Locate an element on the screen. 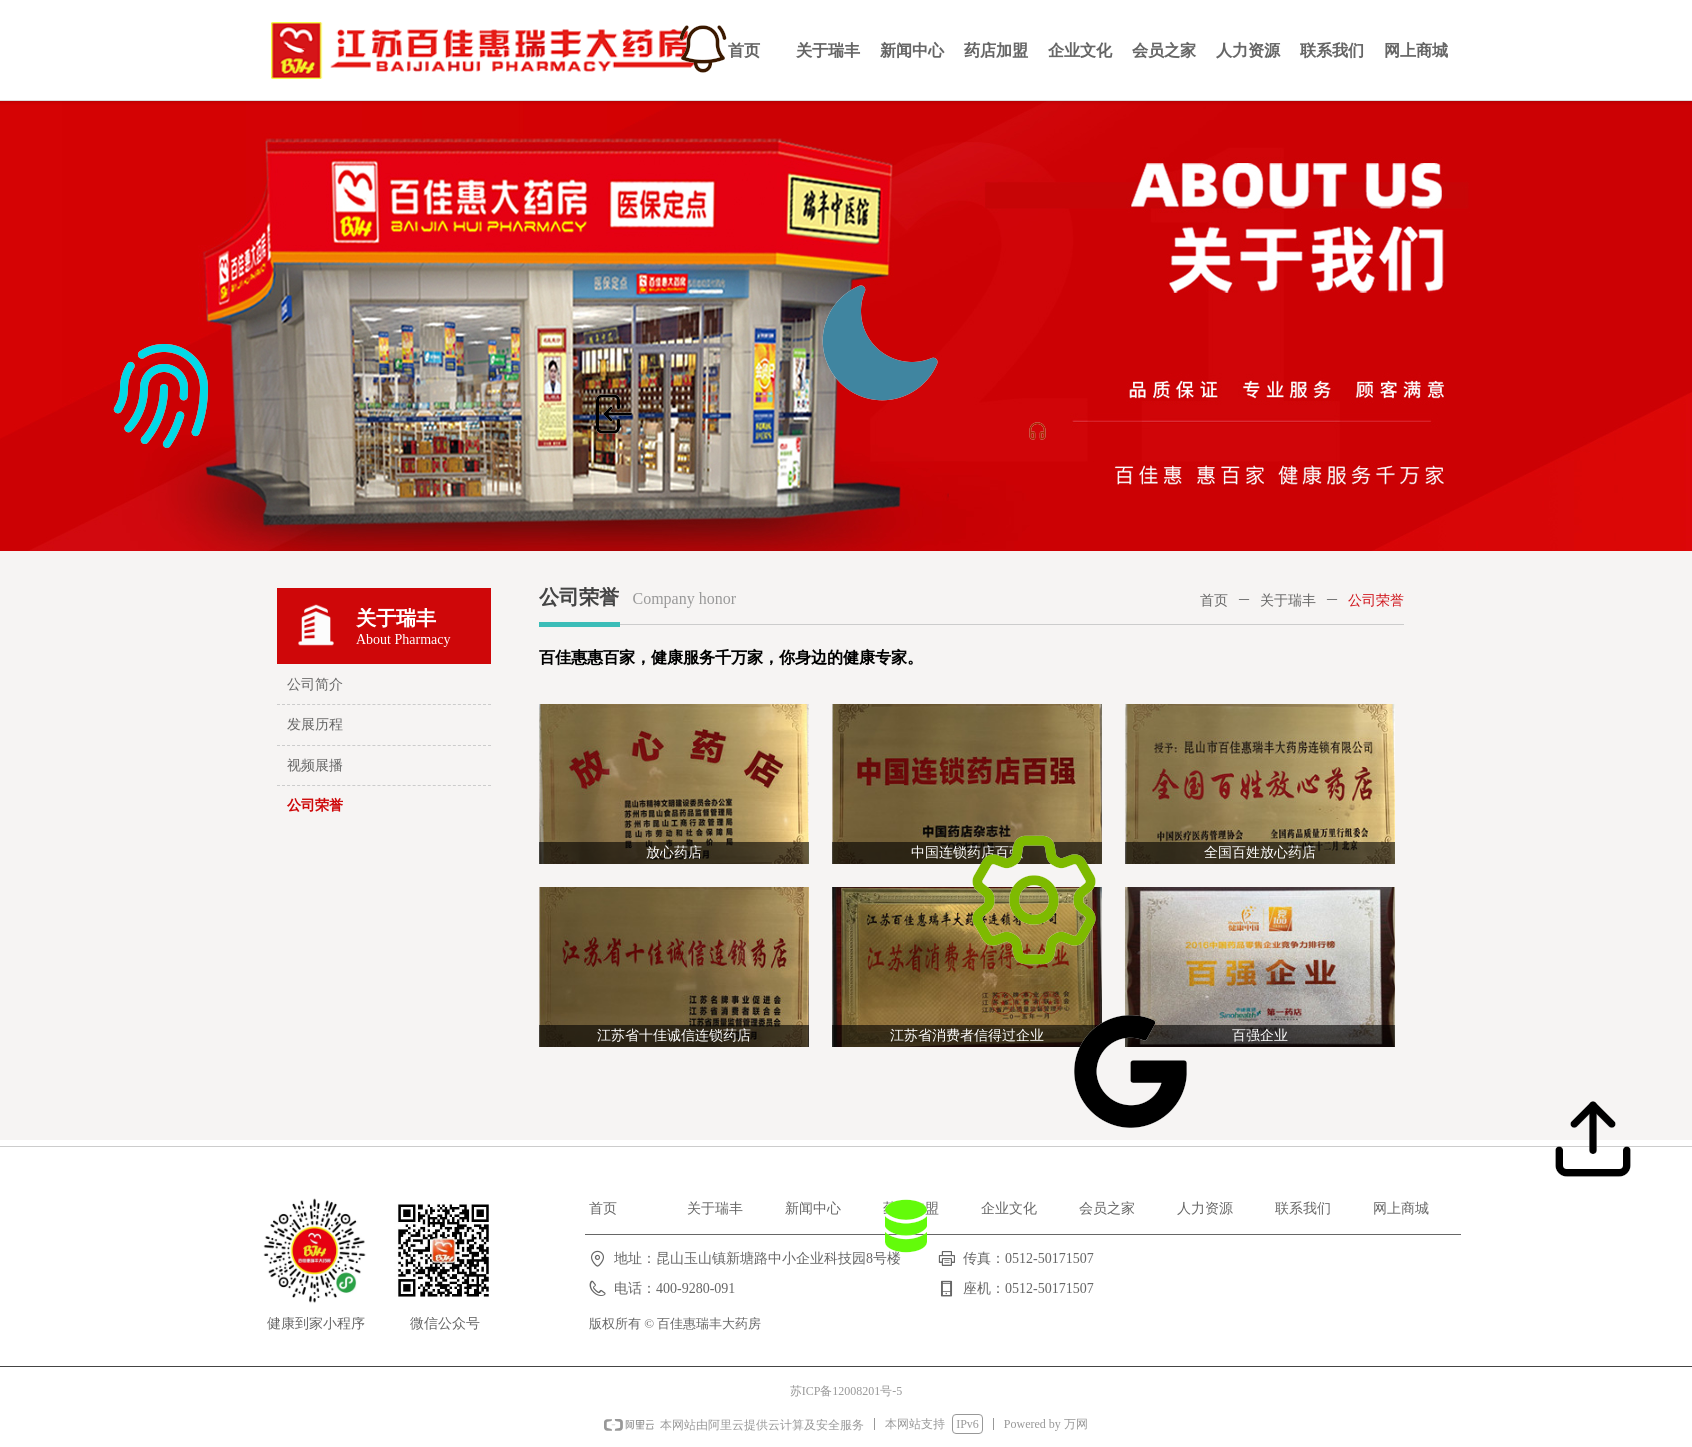  log in to your account is located at coordinates (611, 414).